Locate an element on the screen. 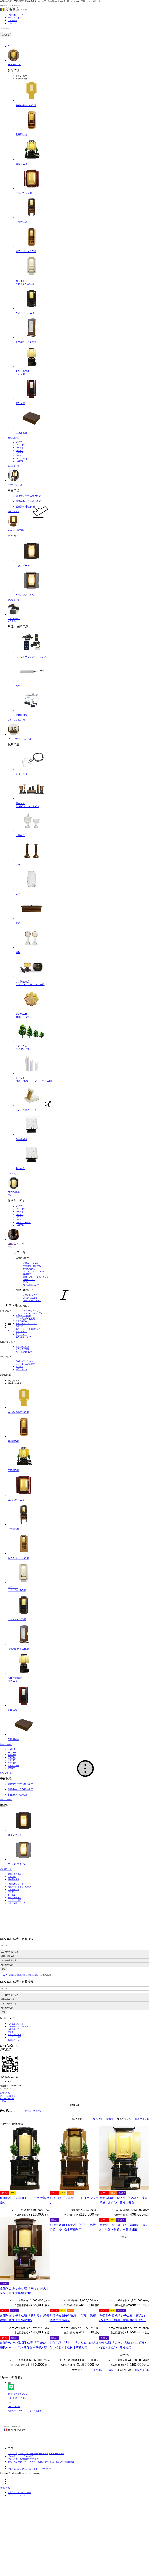 This screenshot has width=149, height=2576. indicates flight departure status is located at coordinates (41, 512).